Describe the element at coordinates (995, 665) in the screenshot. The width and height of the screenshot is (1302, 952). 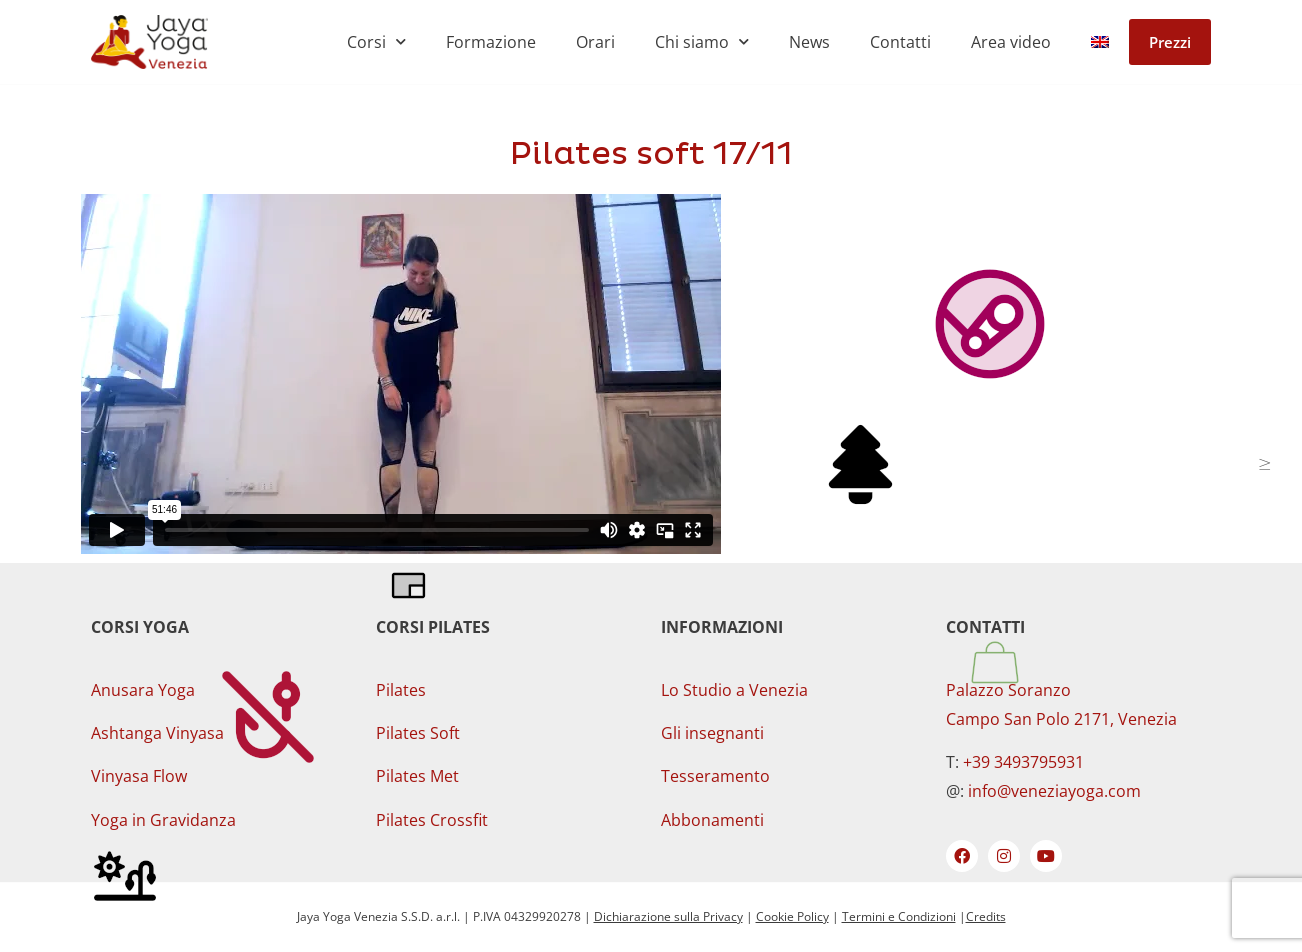
I see `view your shopping bag` at that location.